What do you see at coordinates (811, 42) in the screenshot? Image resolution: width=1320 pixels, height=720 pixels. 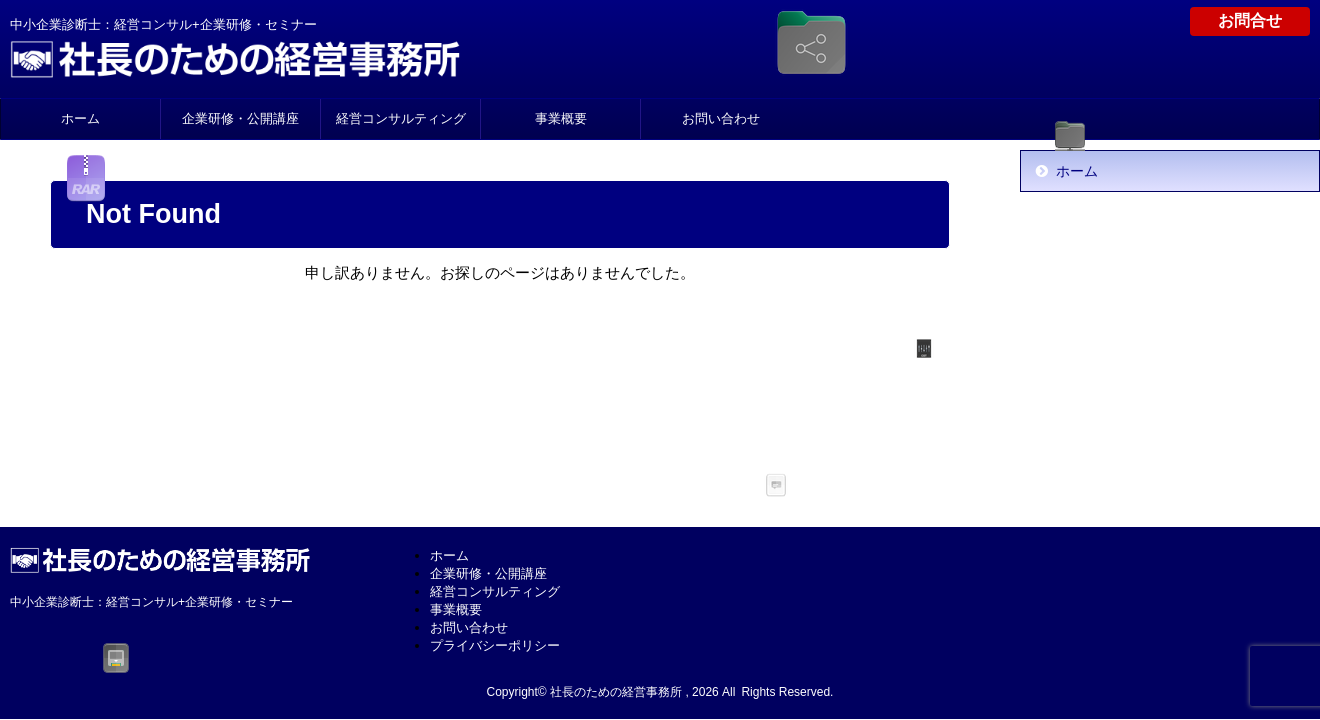 I see `open your public shared folder` at bounding box center [811, 42].